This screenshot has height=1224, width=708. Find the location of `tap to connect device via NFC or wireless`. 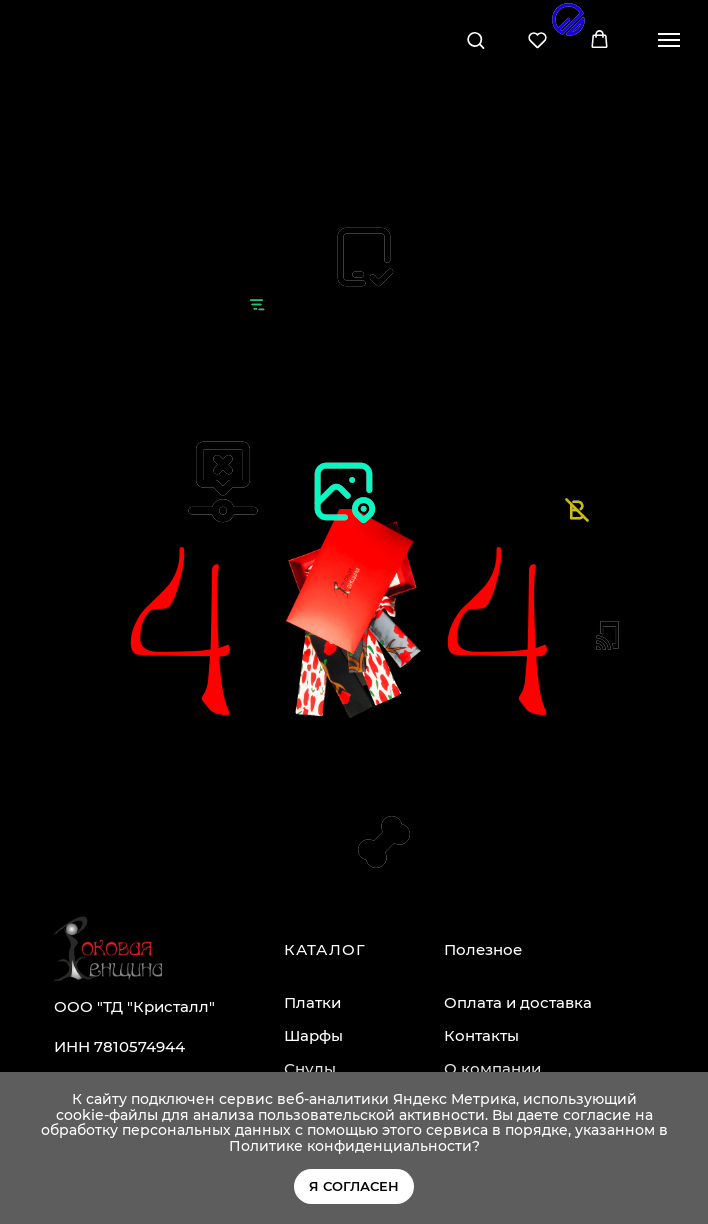

tap to connect device via NFC or wireless is located at coordinates (609, 635).